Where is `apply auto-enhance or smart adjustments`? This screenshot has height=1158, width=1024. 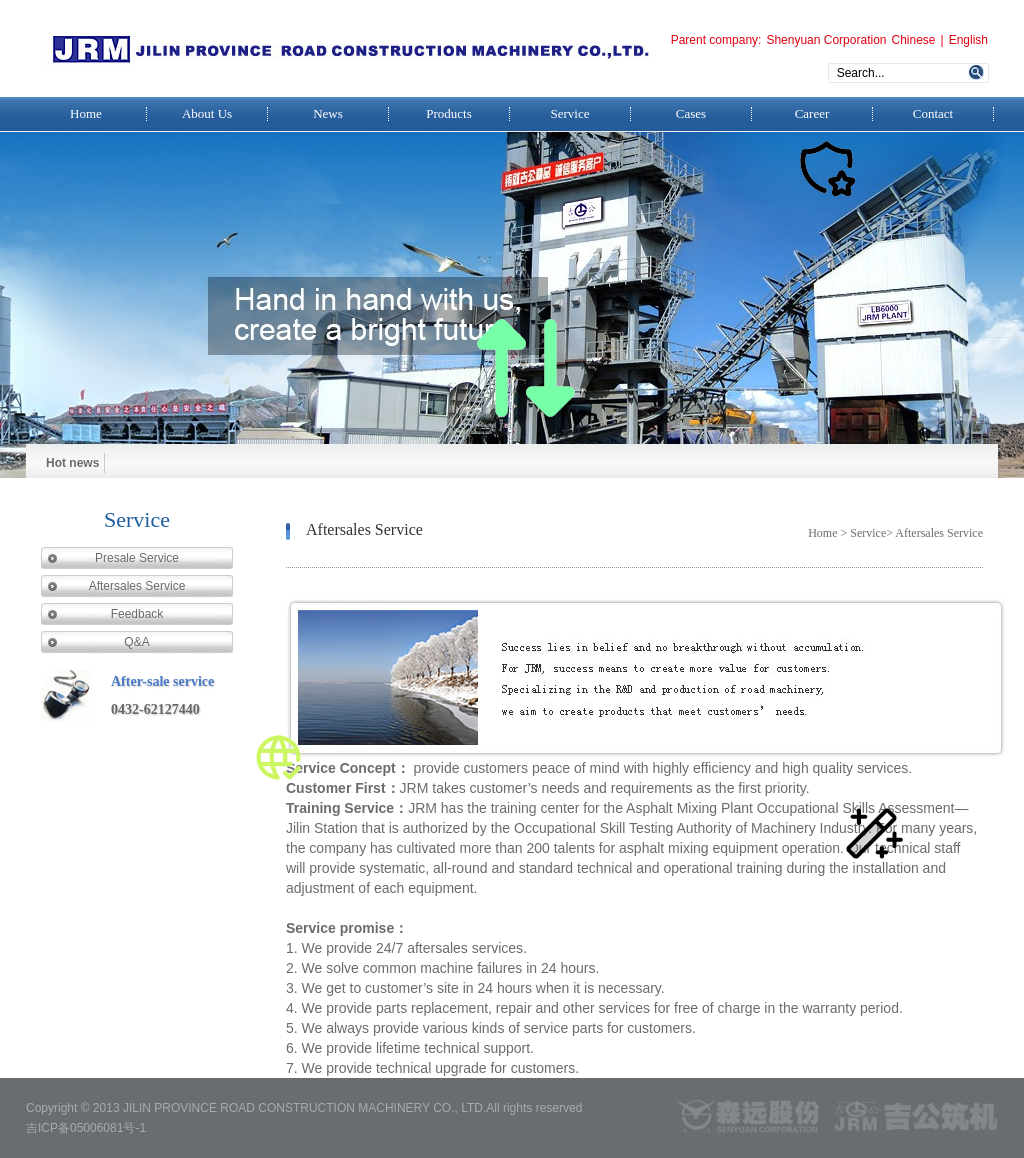
apply auto-enhance or smart adjustments is located at coordinates (871, 833).